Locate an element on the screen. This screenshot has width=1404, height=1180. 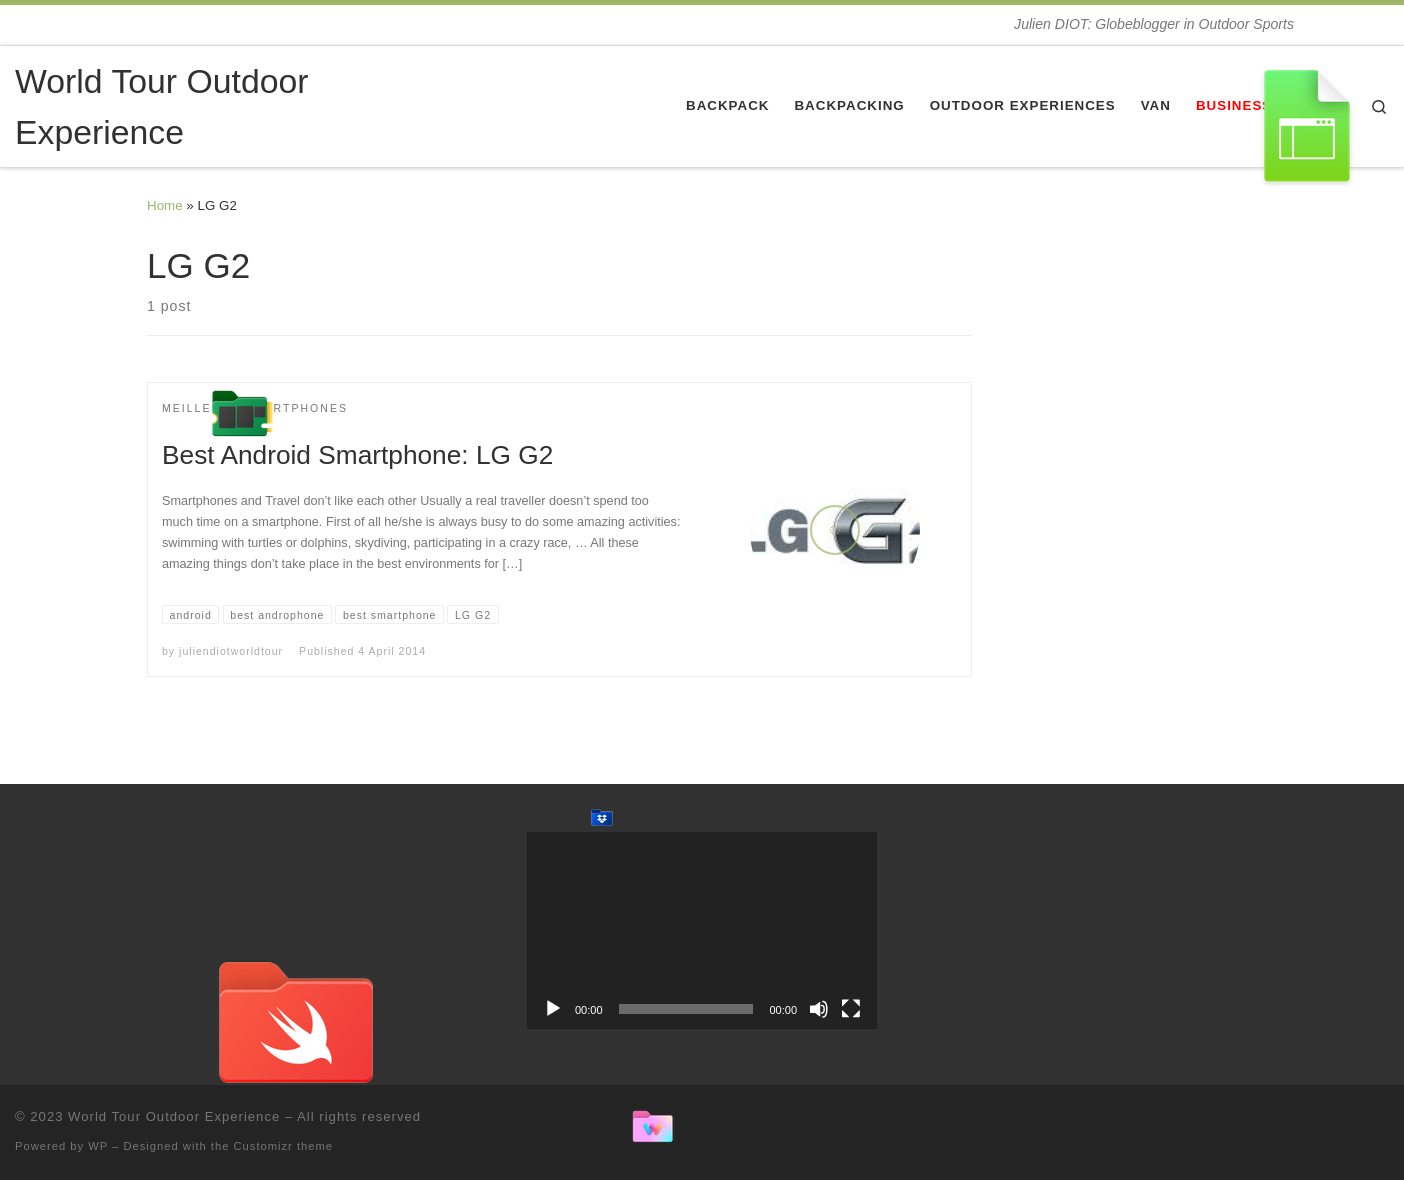
a QML source code file is located at coordinates (1307, 128).